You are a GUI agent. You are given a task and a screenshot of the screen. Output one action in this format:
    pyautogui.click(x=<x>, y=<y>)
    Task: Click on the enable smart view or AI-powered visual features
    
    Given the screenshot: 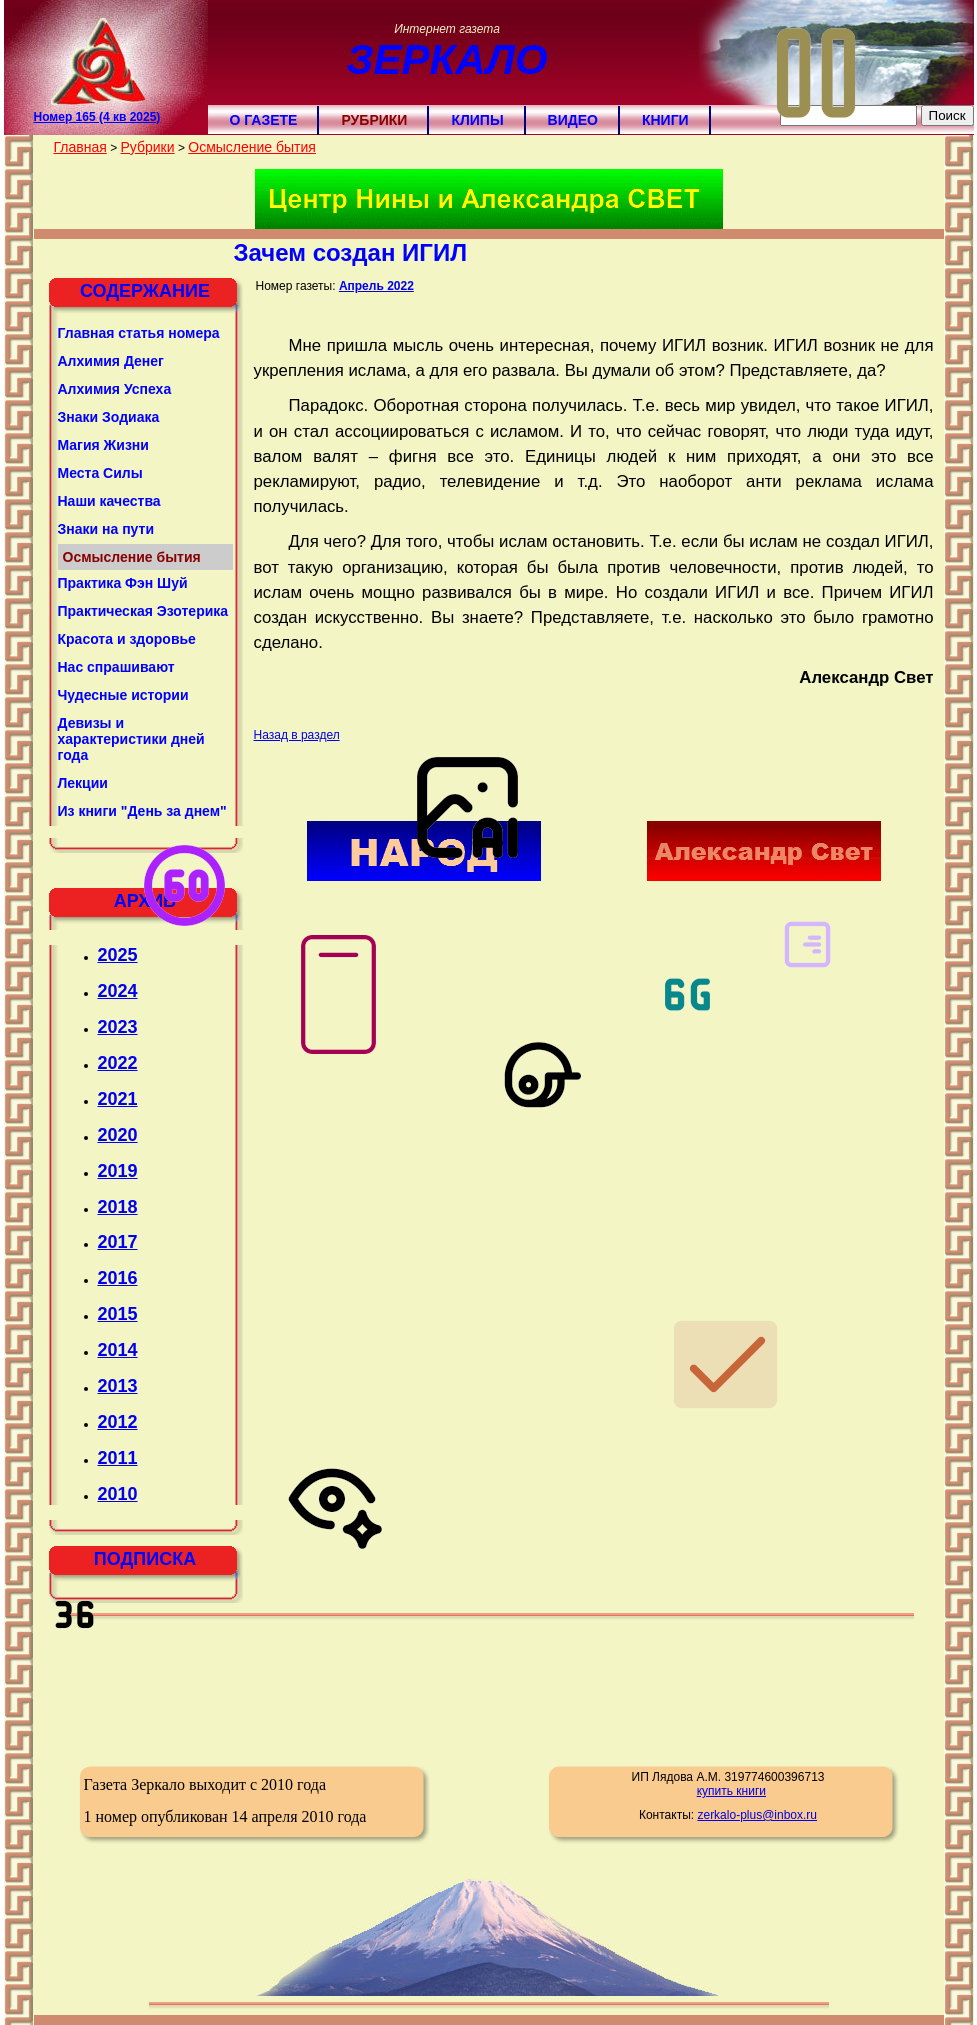 What is the action you would take?
    pyautogui.click(x=332, y=1499)
    